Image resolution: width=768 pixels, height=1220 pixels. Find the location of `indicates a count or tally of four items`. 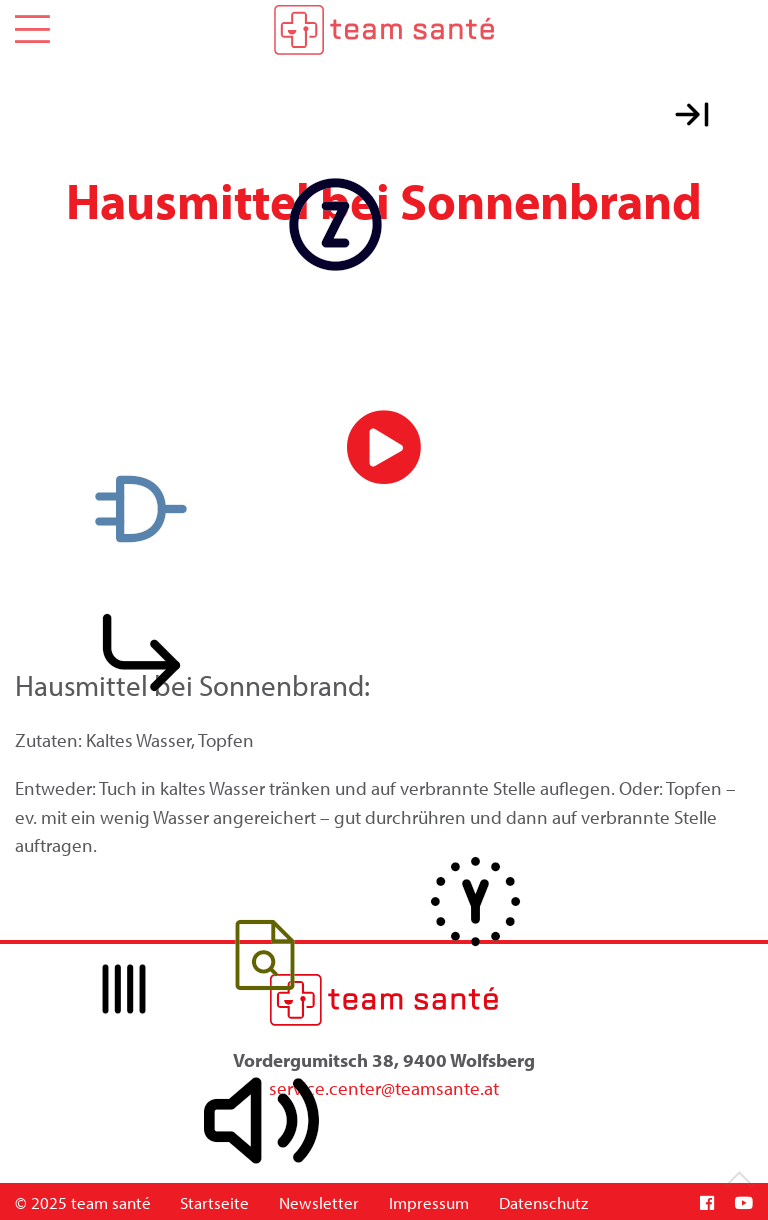

indicates a count or tally of four items is located at coordinates (124, 989).